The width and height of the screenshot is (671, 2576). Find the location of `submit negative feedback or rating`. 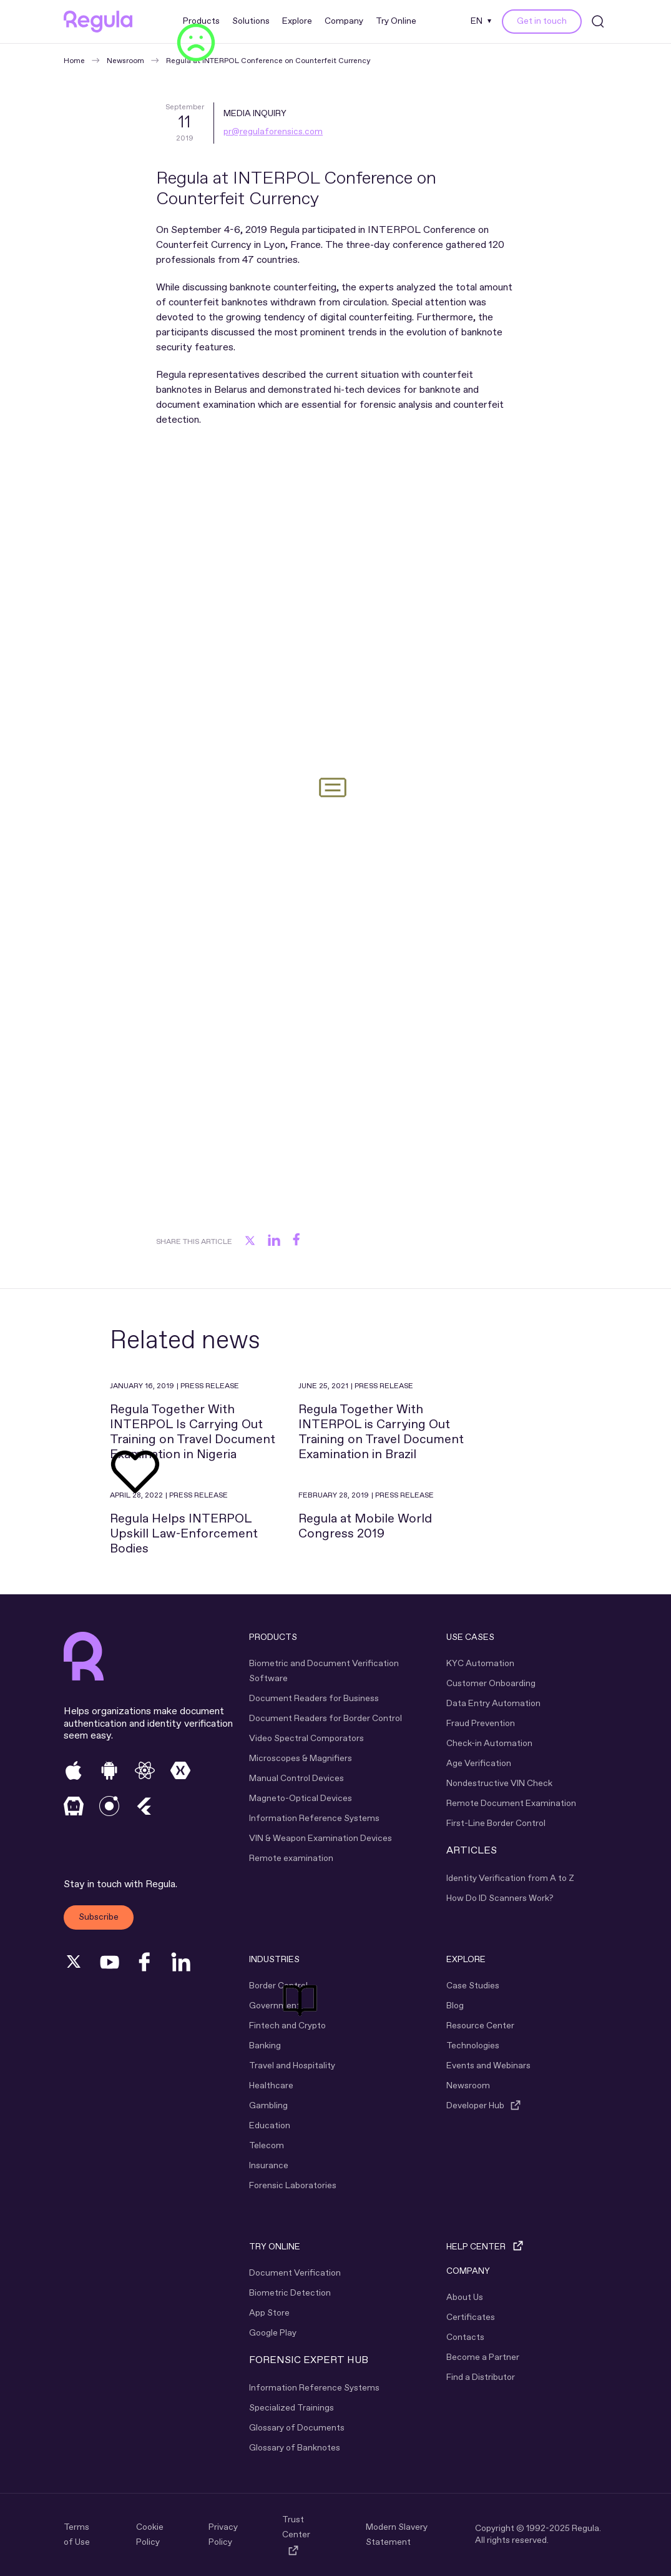

submit negative feedback or rating is located at coordinates (196, 42).